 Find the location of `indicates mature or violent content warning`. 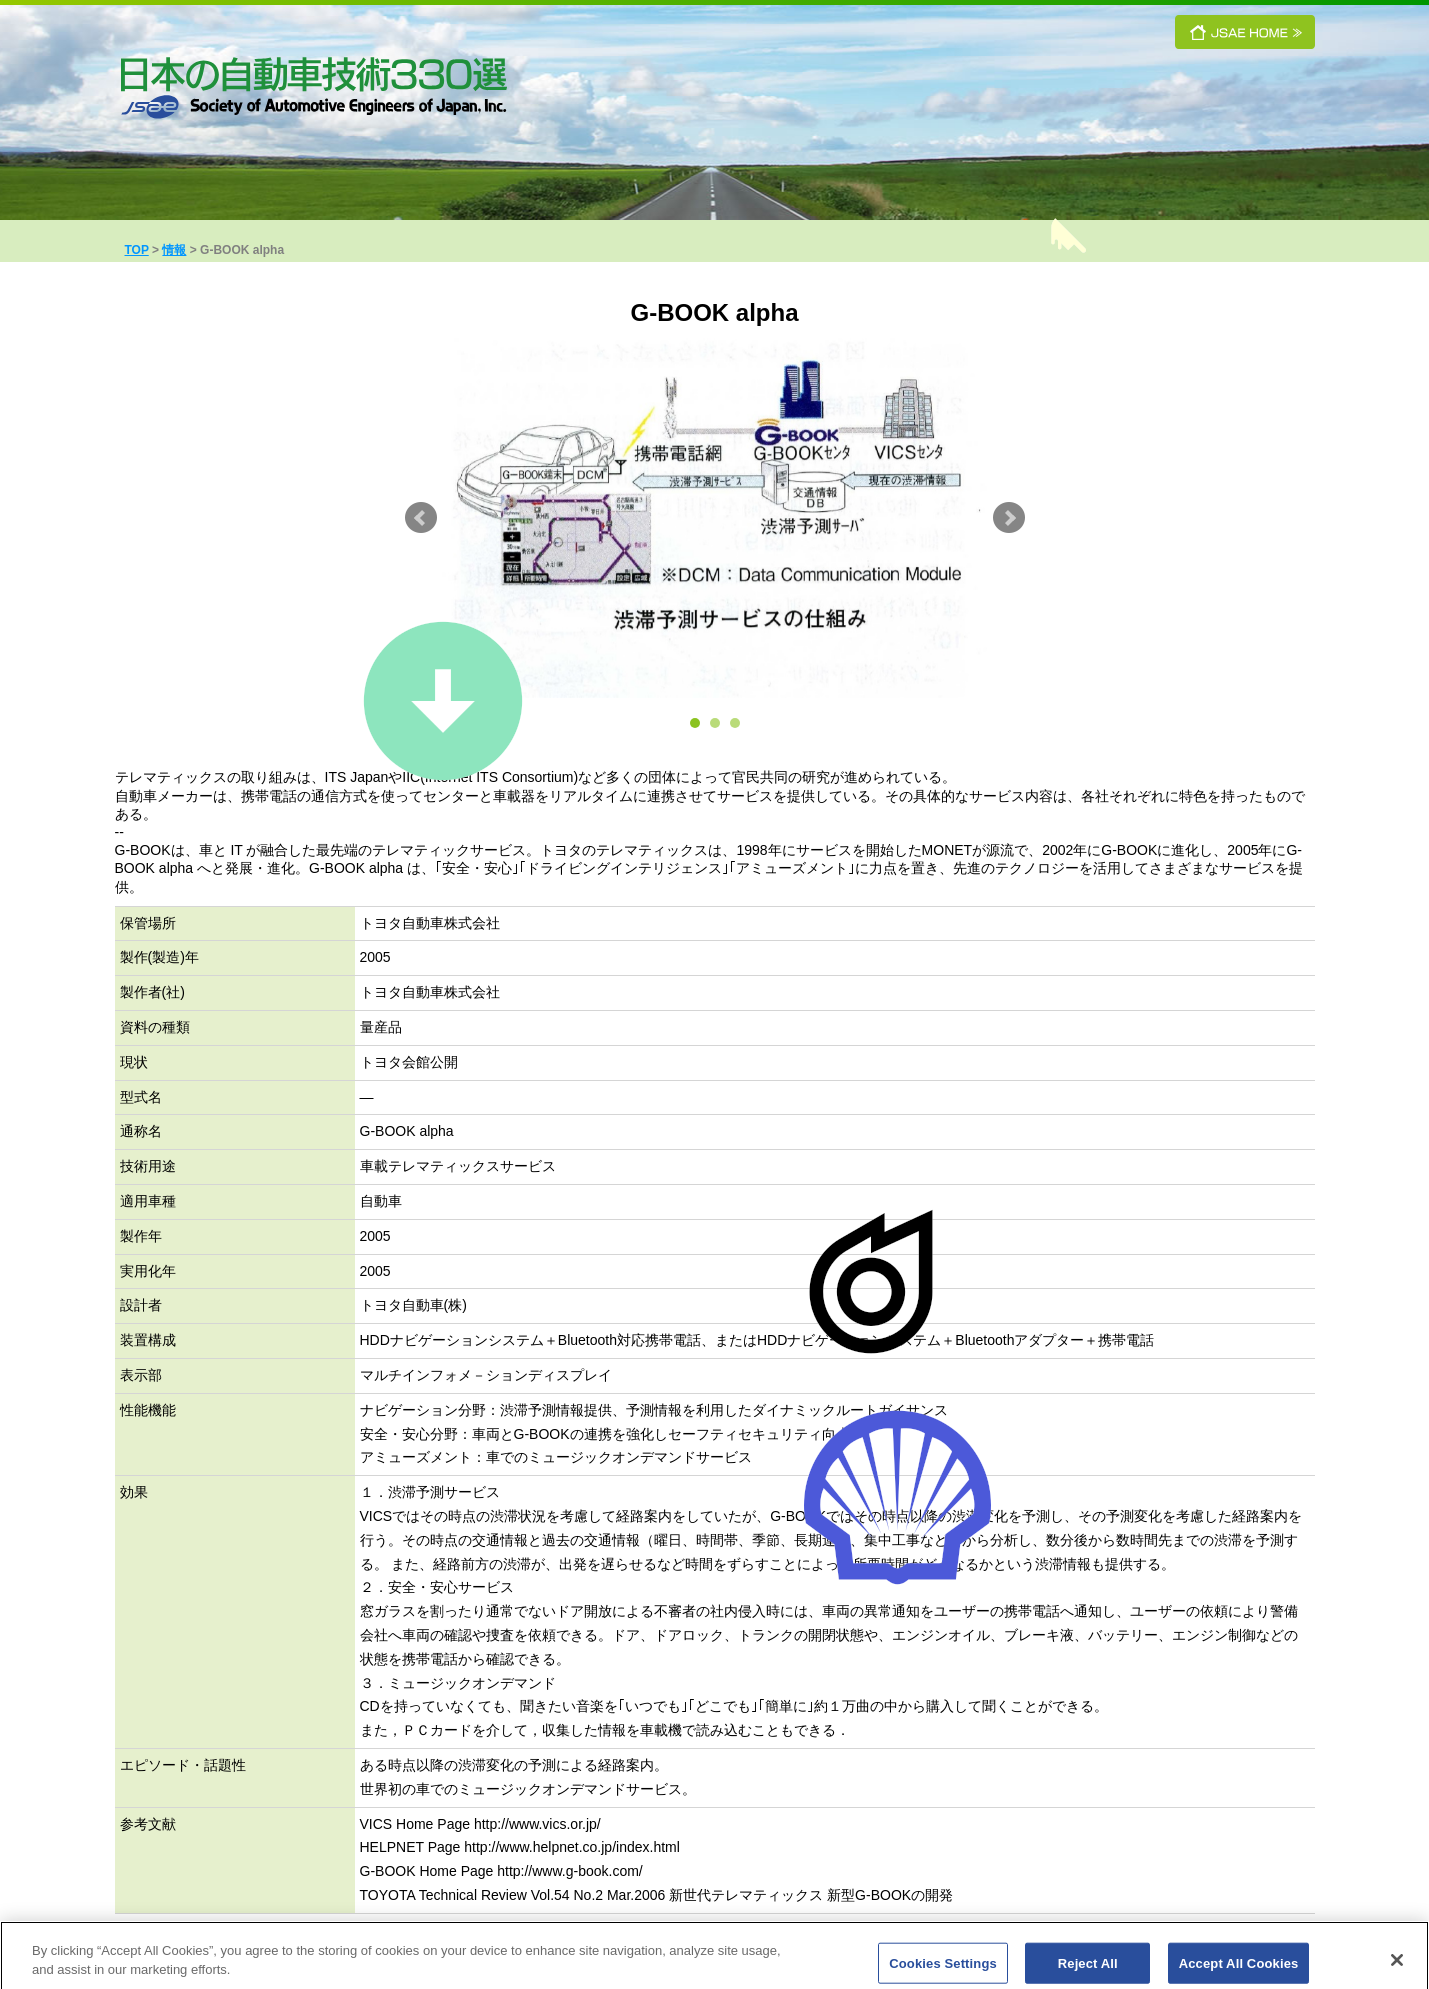

indicates mature or violent content warning is located at coordinates (1068, 236).